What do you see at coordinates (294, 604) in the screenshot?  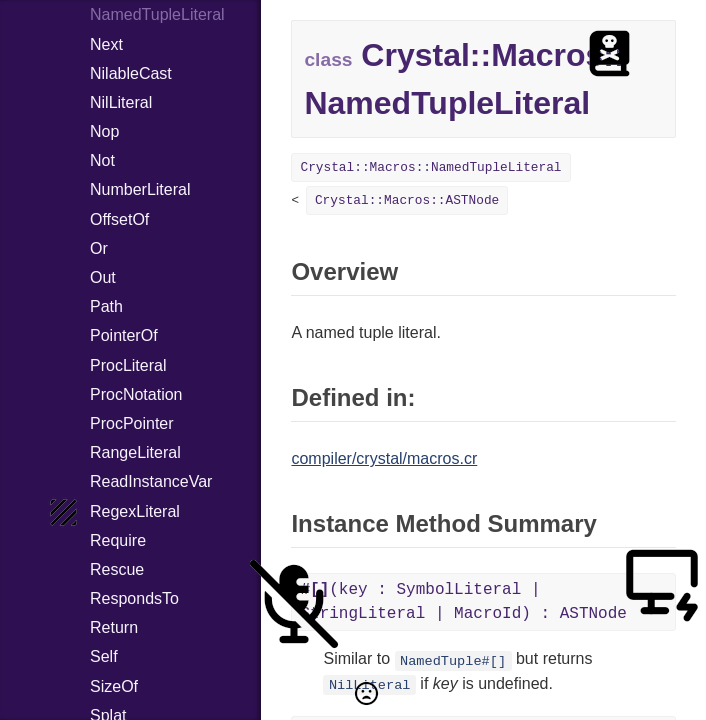 I see `mute your microphone` at bounding box center [294, 604].